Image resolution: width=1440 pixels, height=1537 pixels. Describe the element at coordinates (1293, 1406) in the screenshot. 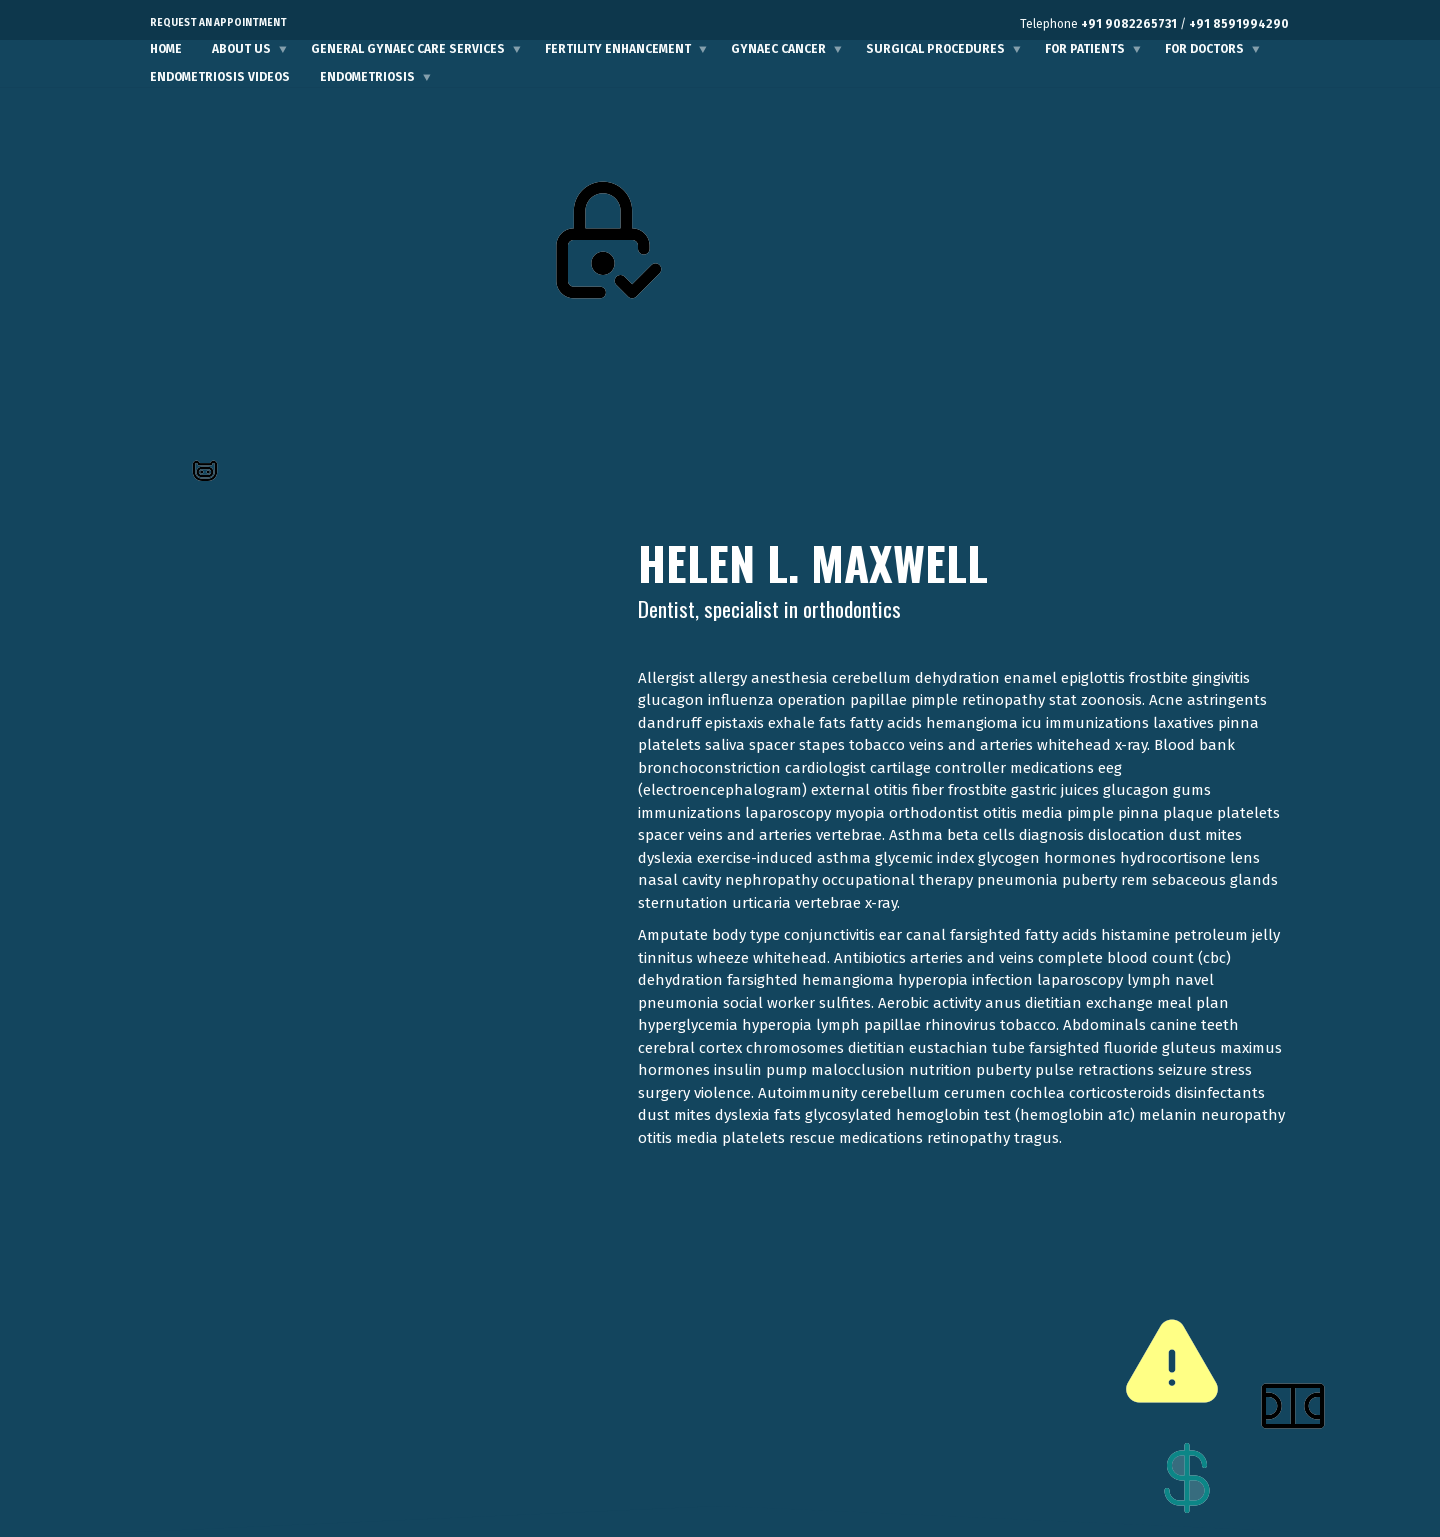

I see `view basketball court locations` at that location.